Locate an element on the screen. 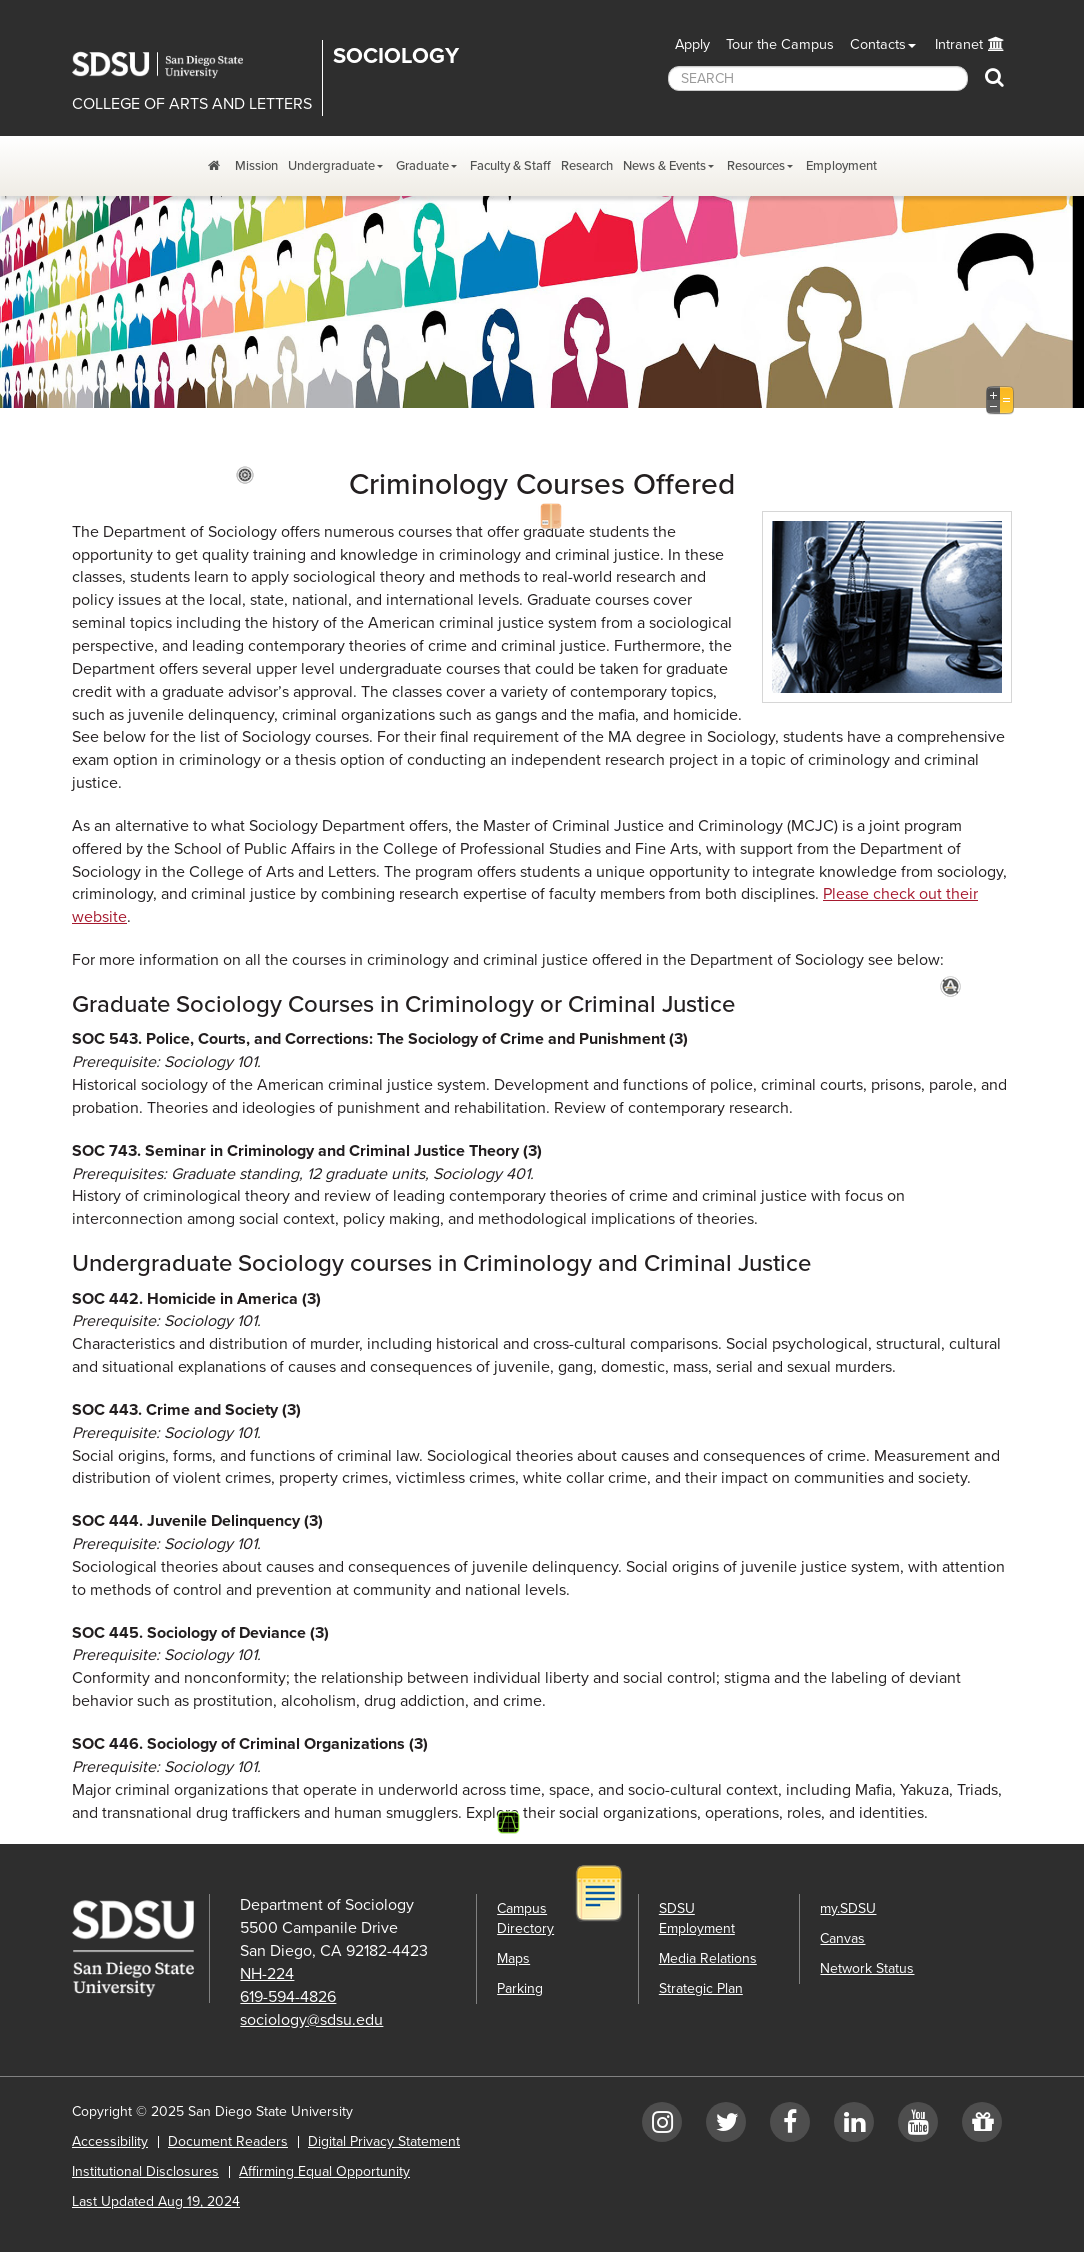 This screenshot has width=1084, height=2252. open the software updater application is located at coordinates (950, 986).